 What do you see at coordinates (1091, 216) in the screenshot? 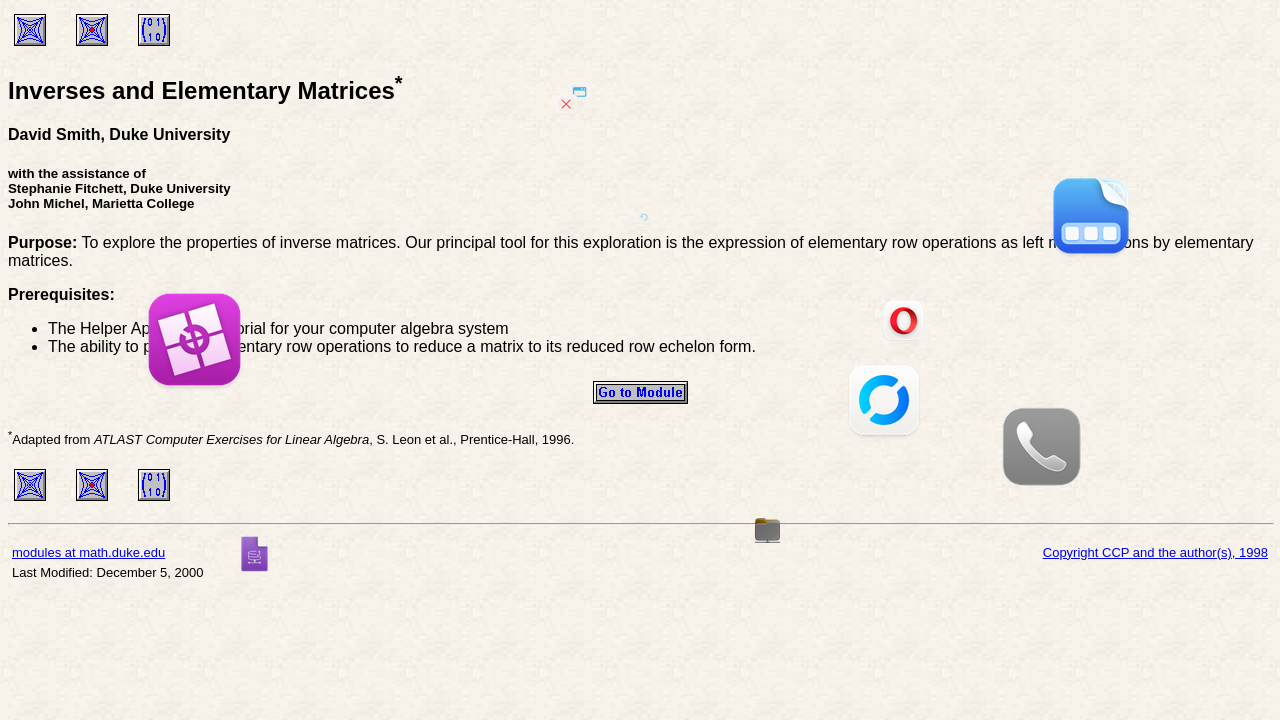
I see `open desktop app or file manager` at bounding box center [1091, 216].